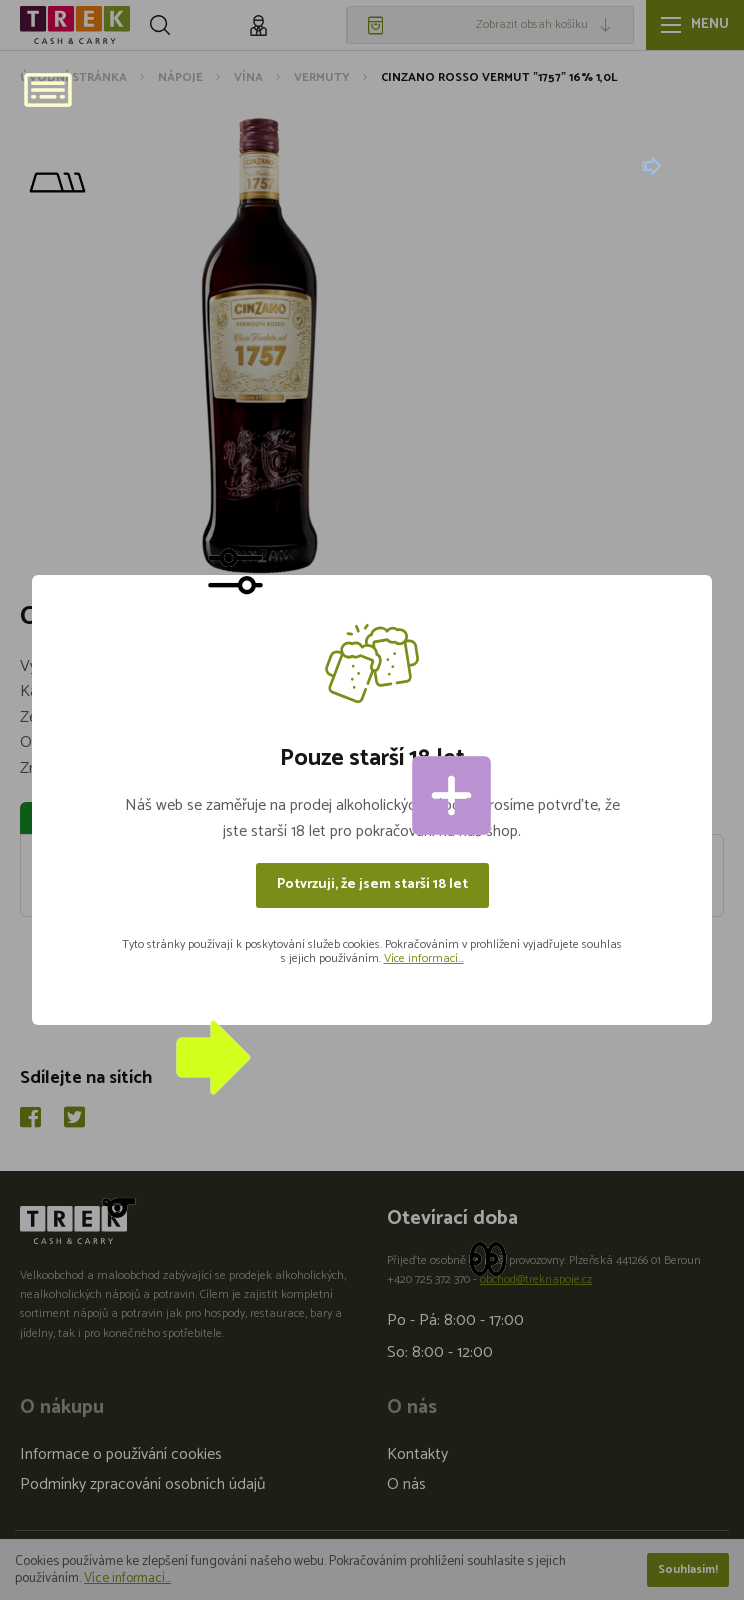  What do you see at coordinates (451, 795) in the screenshot?
I see `add a new item` at bounding box center [451, 795].